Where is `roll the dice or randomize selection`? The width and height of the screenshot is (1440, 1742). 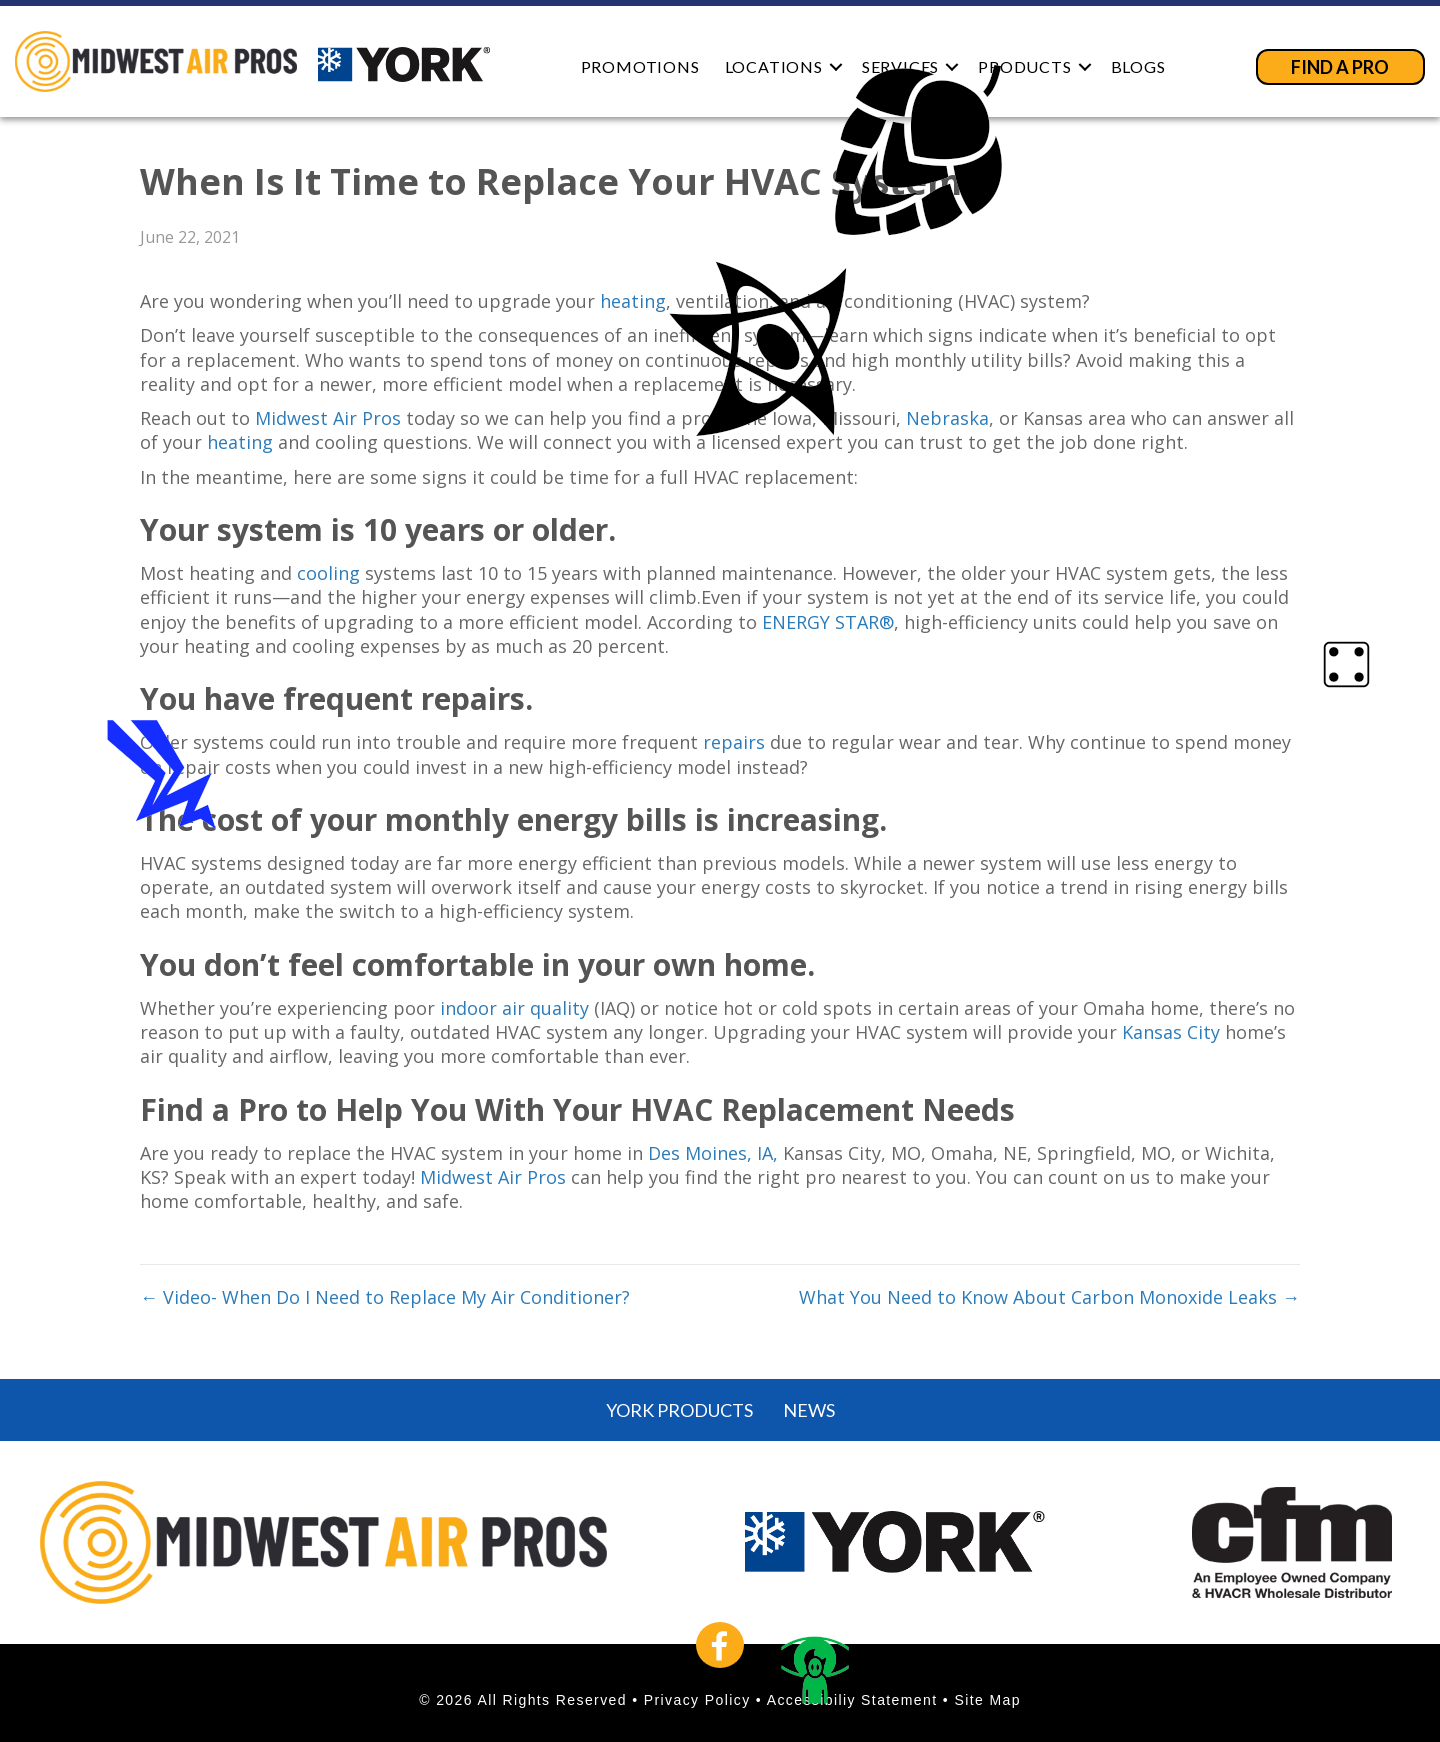 roll the dice or randomize selection is located at coordinates (1346, 664).